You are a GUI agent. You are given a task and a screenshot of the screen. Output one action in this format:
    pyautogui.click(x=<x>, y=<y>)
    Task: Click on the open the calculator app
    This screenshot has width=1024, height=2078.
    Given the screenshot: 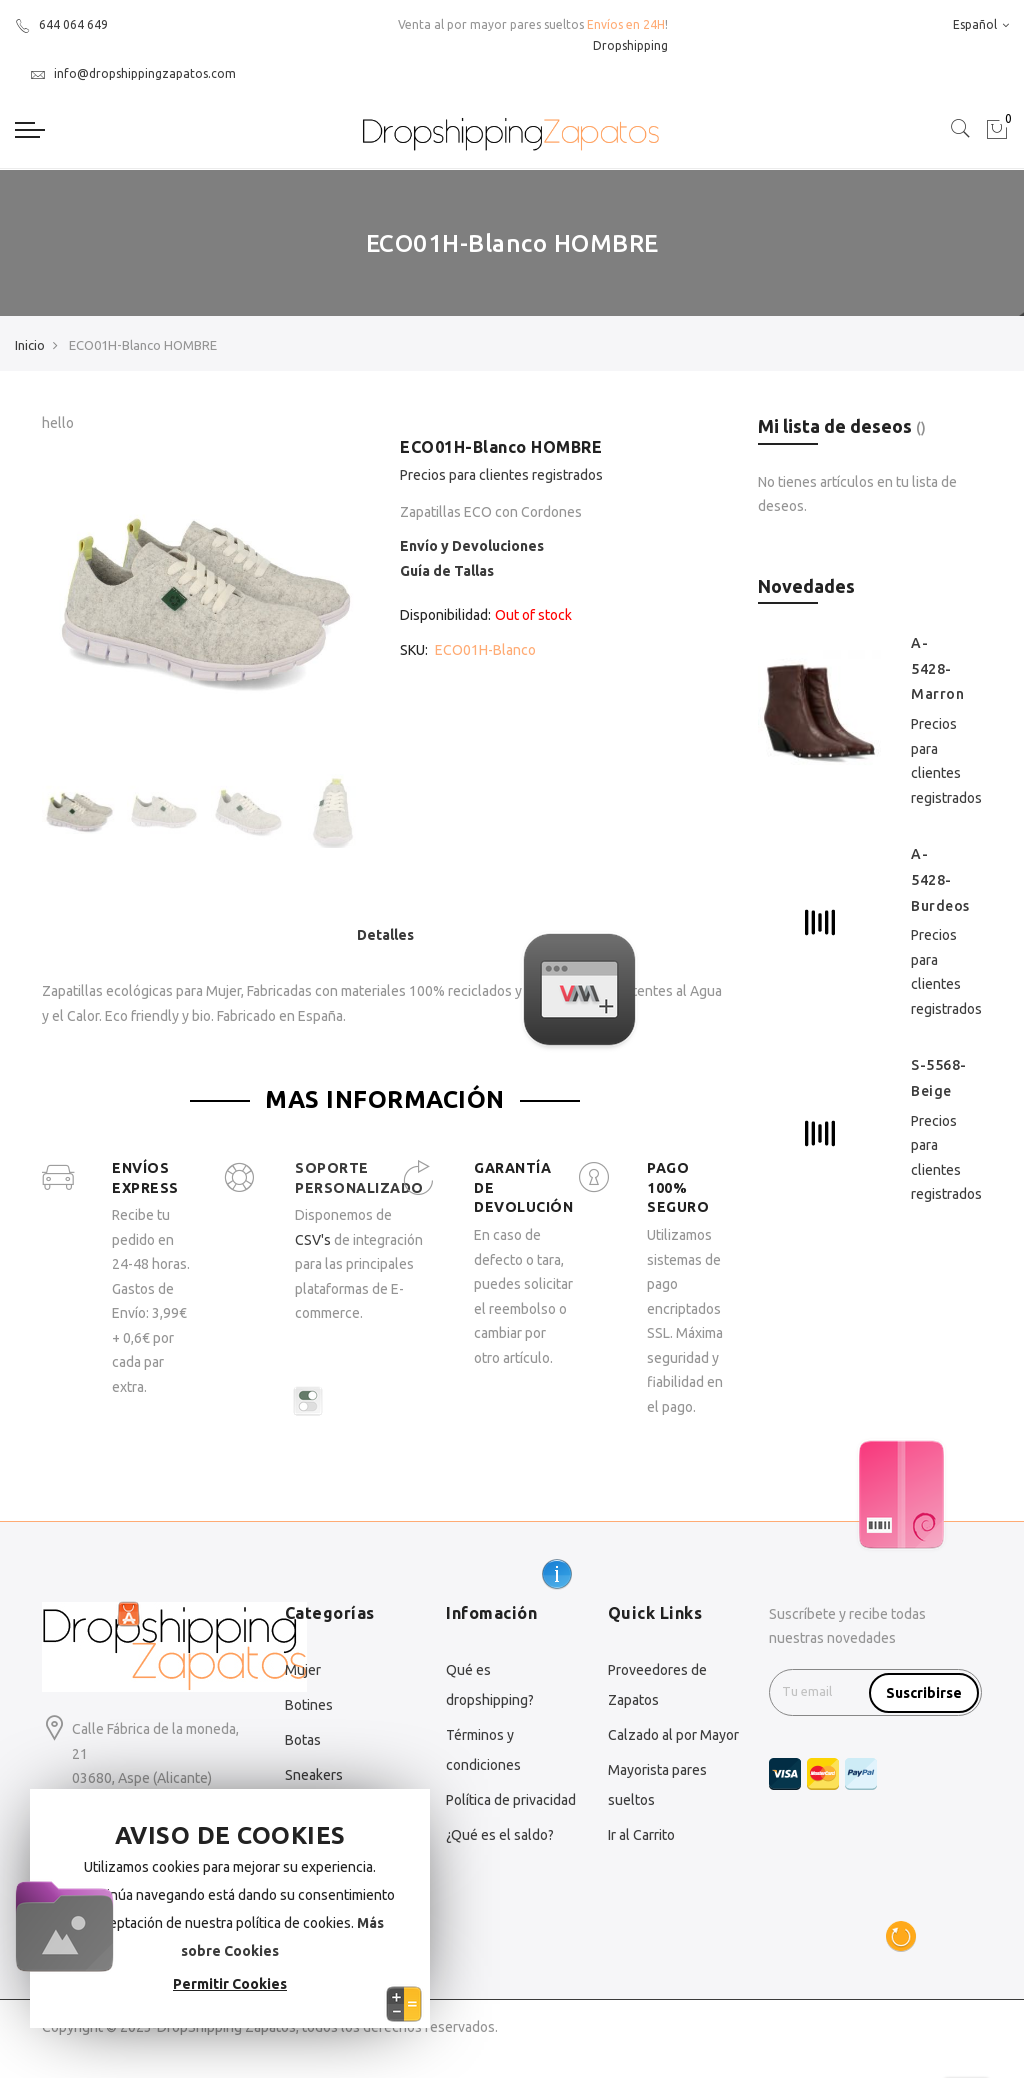 What is the action you would take?
    pyautogui.click(x=404, y=2004)
    